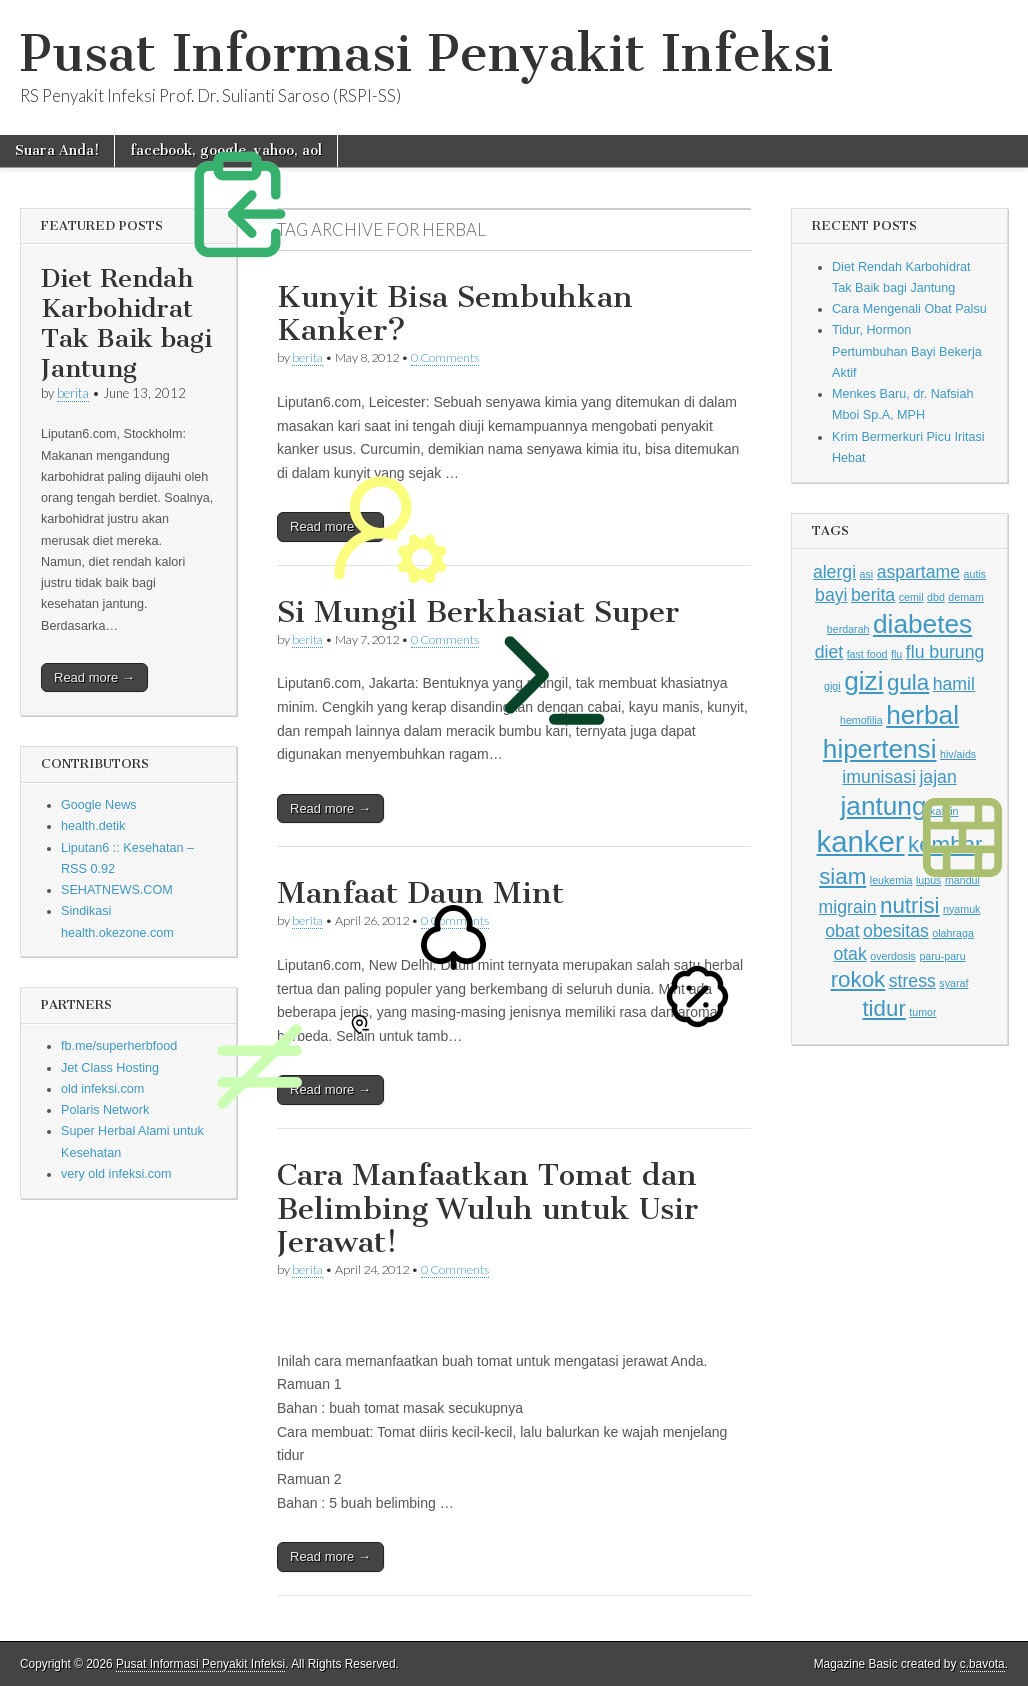  What do you see at coordinates (962, 837) in the screenshot?
I see `indicates a firewall or security barrier` at bounding box center [962, 837].